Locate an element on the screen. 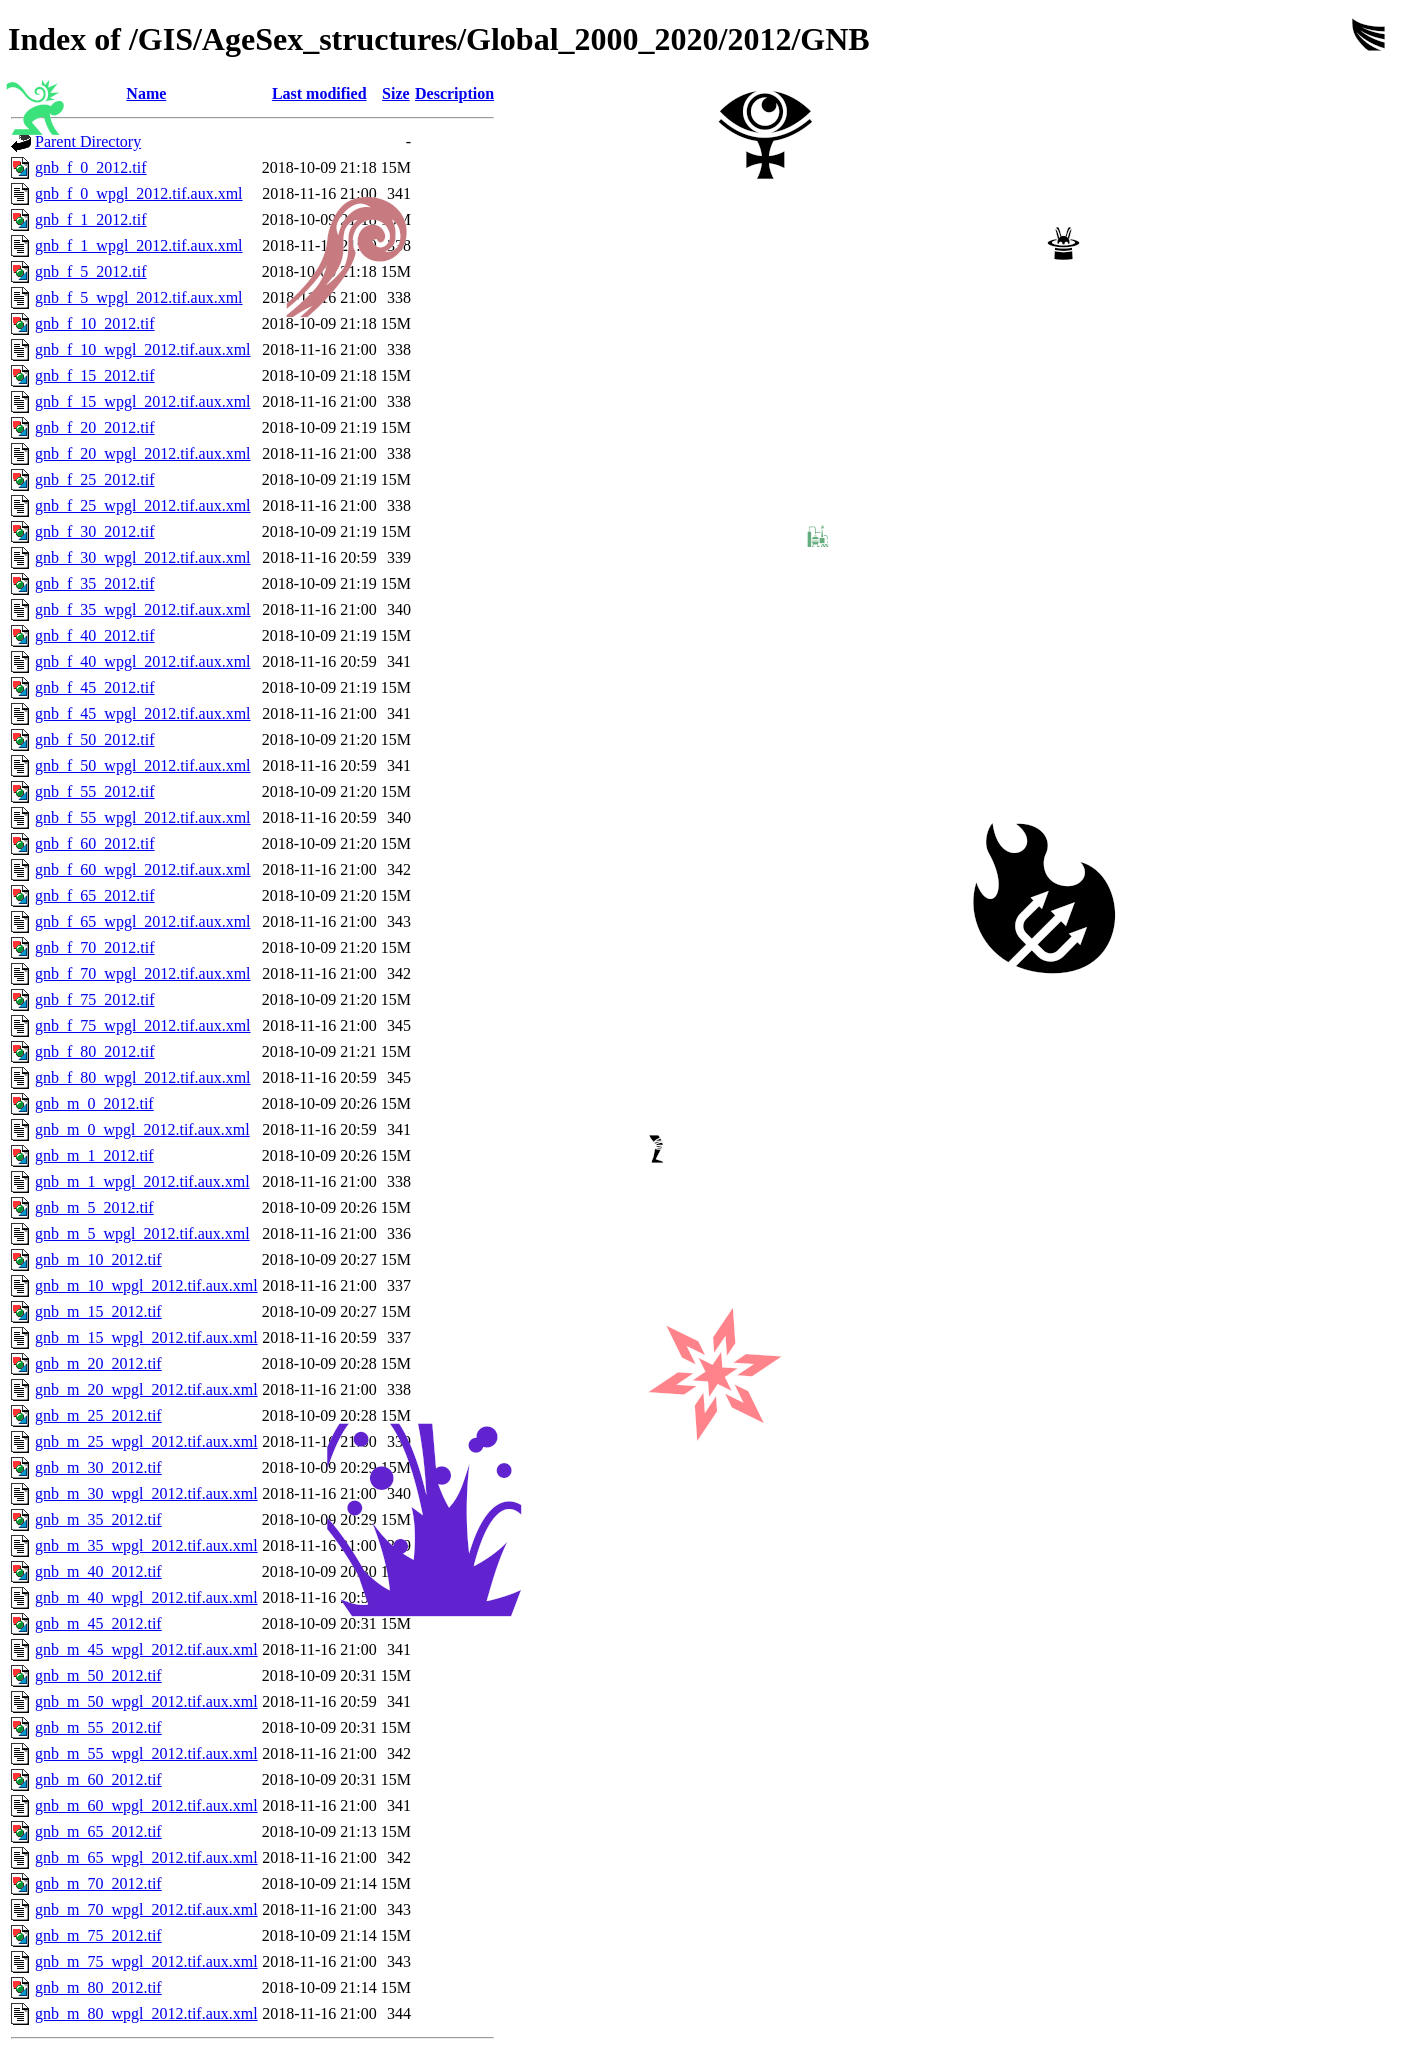  indicates fire or flame-based attack ability is located at coordinates (1041, 899).